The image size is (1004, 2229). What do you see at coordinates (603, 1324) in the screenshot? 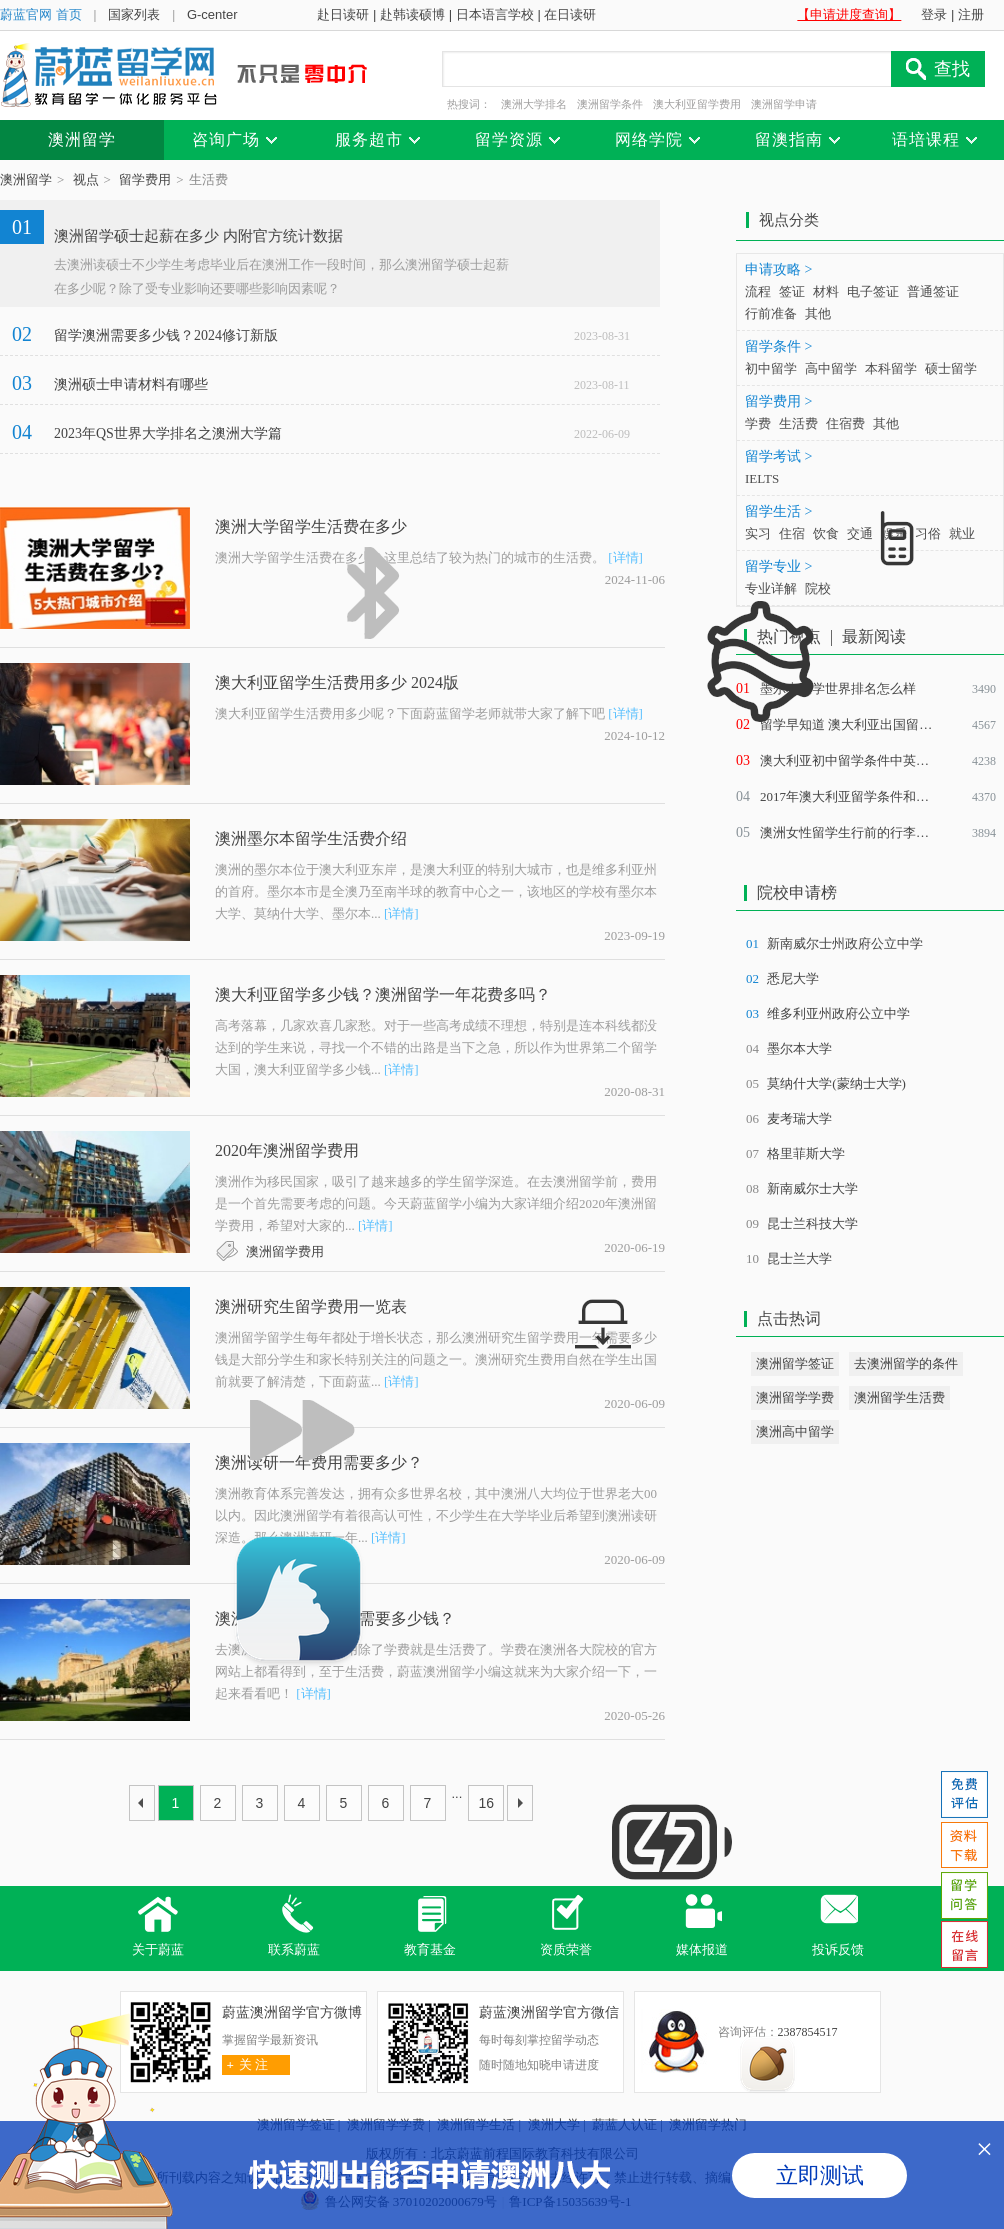
I see `minimize window to dock` at bounding box center [603, 1324].